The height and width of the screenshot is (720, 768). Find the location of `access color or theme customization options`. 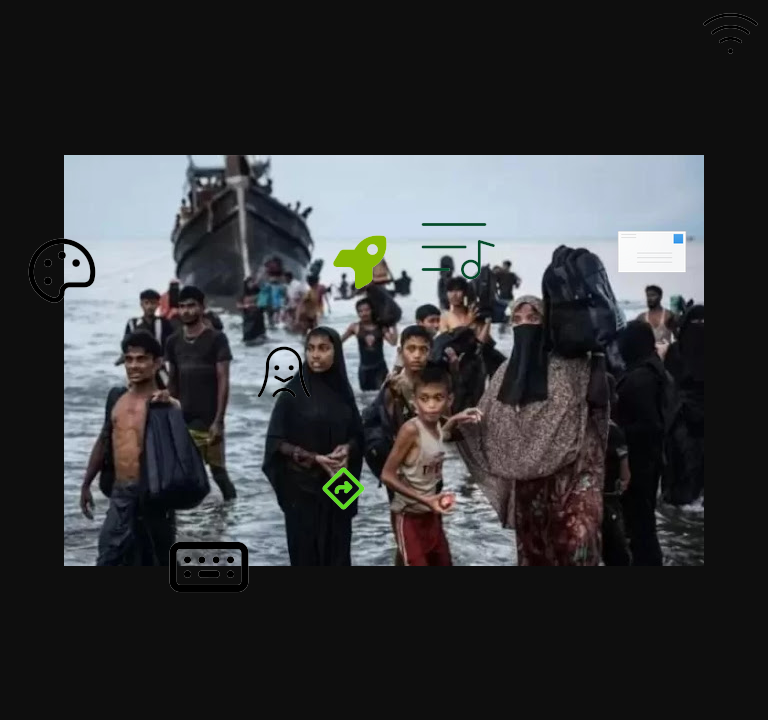

access color or theme customization options is located at coordinates (62, 272).